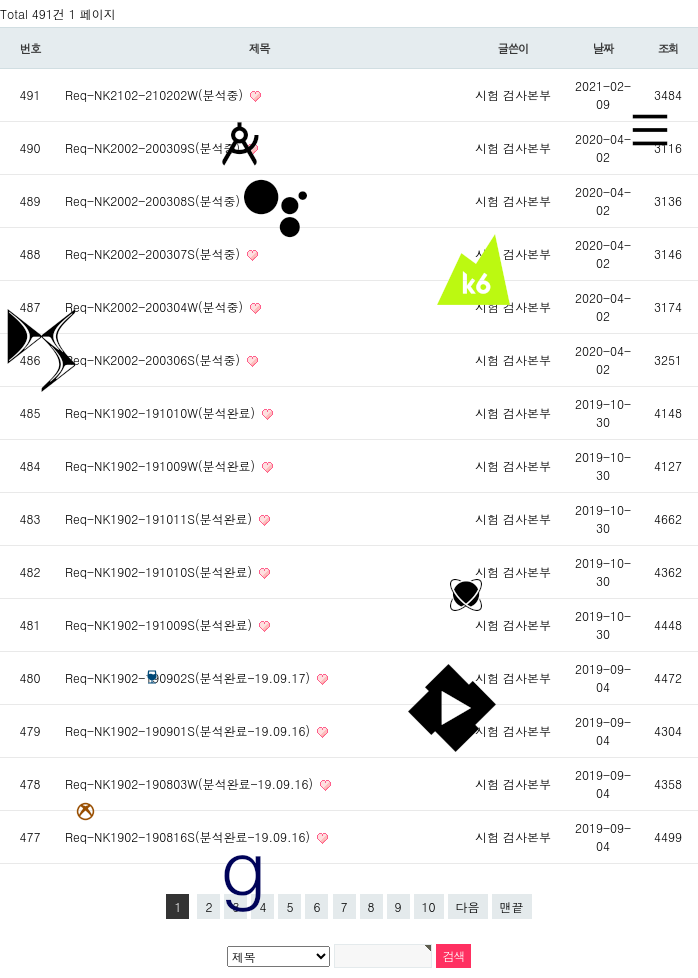 The width and height of the screenshot is (698, 978). Describe the element at coordinates (152, 677) in the screenshot. I see `view wine or beverage menu` at that location.